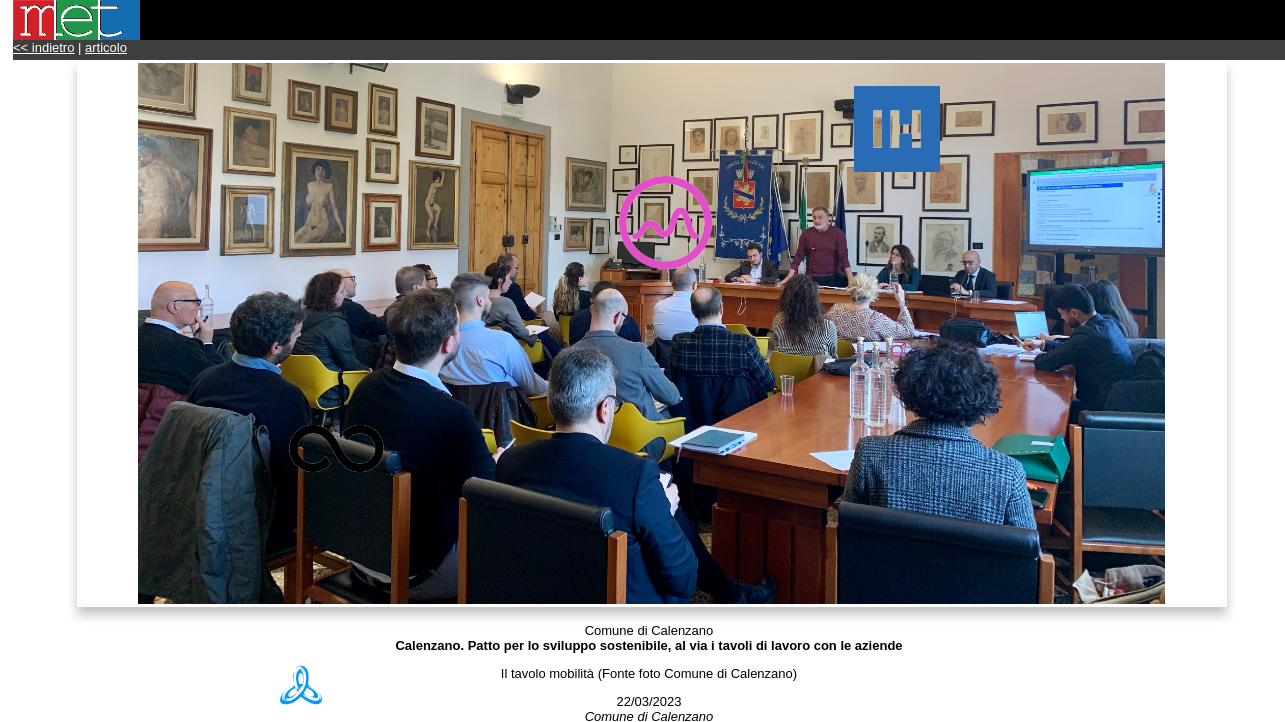 The height and width of the screenshot is (722, 1285). I want to click on indicates unlimited or infinite content, so click(336, 448).